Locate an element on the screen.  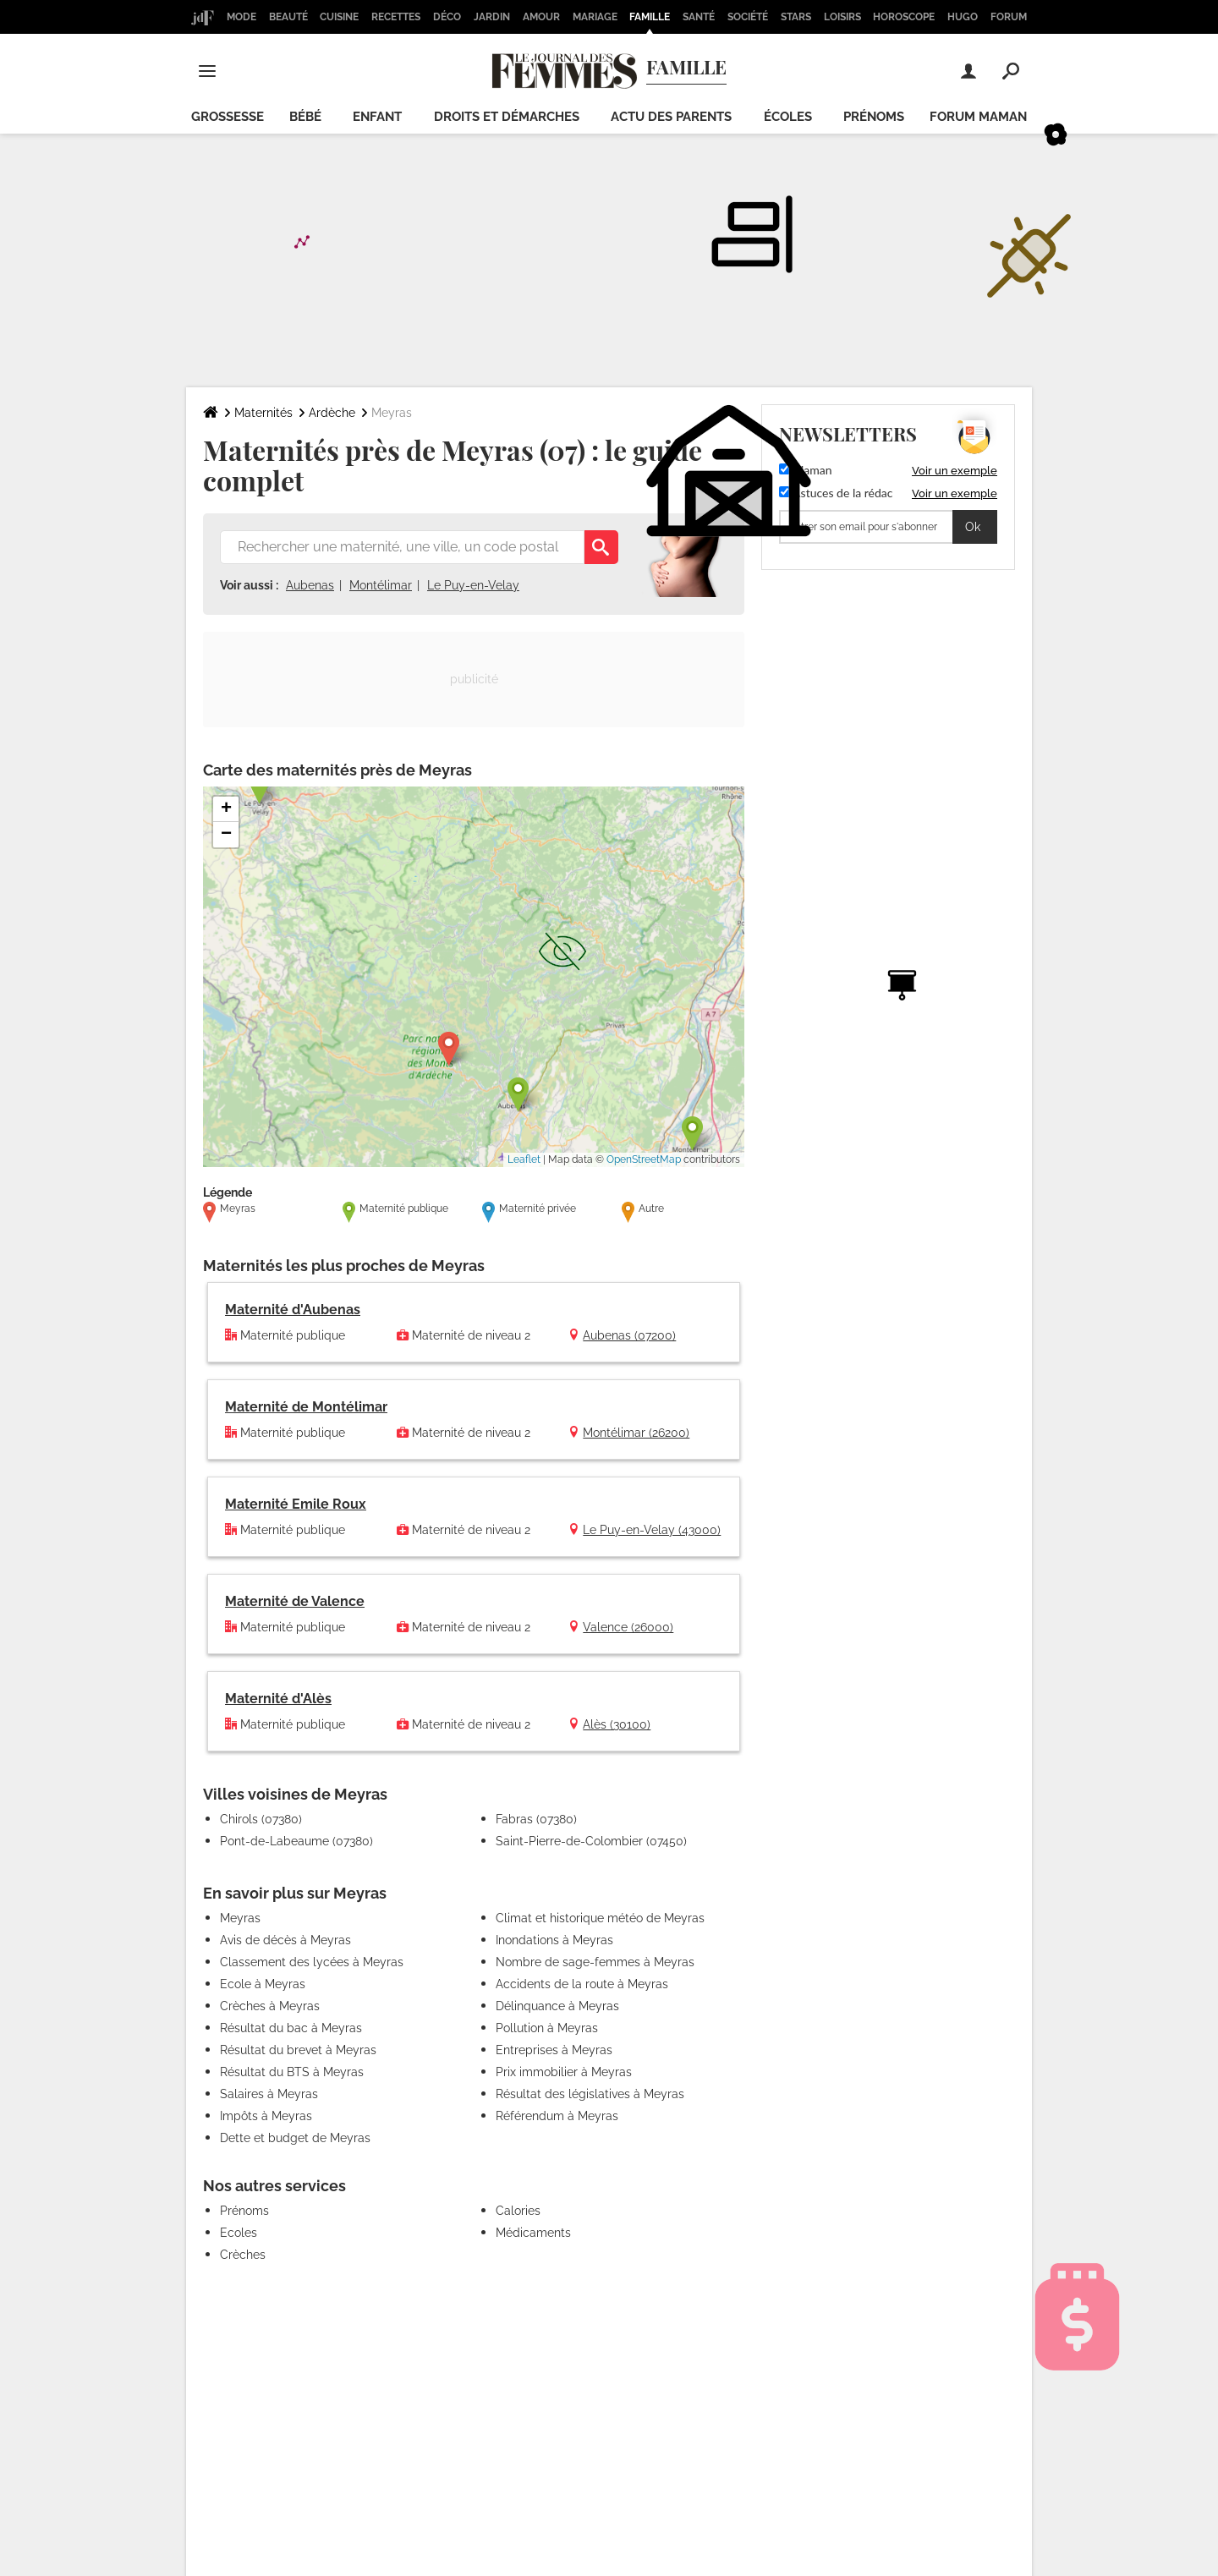
view connected data points or analytics is located at coordinates (302, 242).